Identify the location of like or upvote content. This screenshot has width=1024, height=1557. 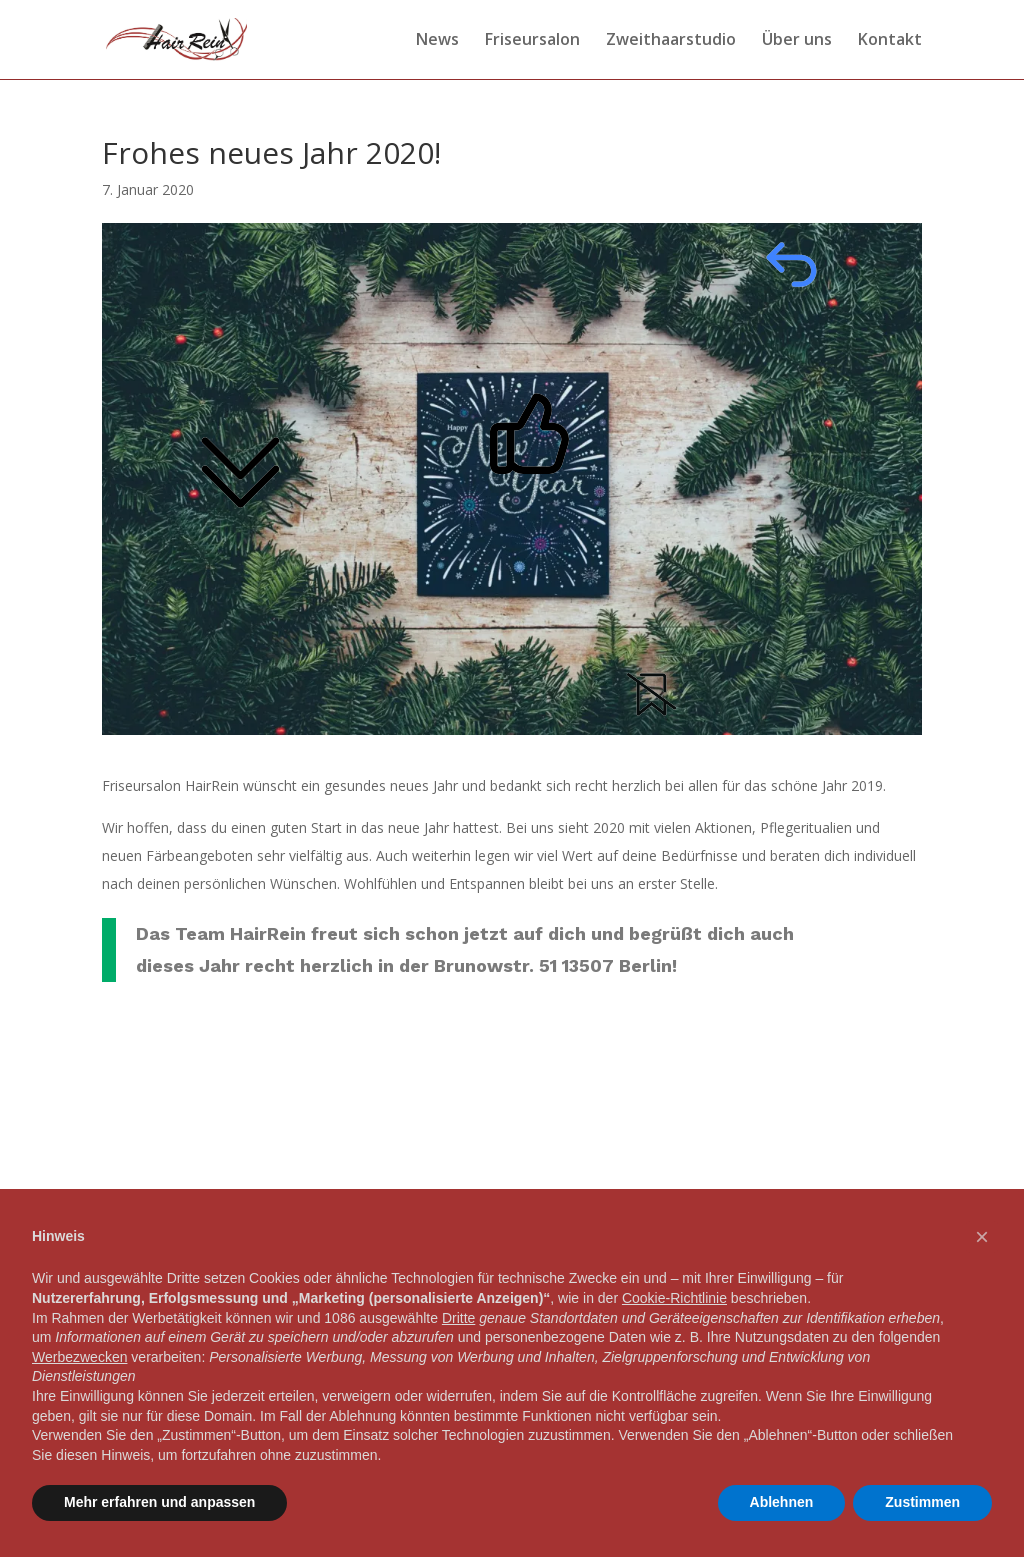
(531, 433).